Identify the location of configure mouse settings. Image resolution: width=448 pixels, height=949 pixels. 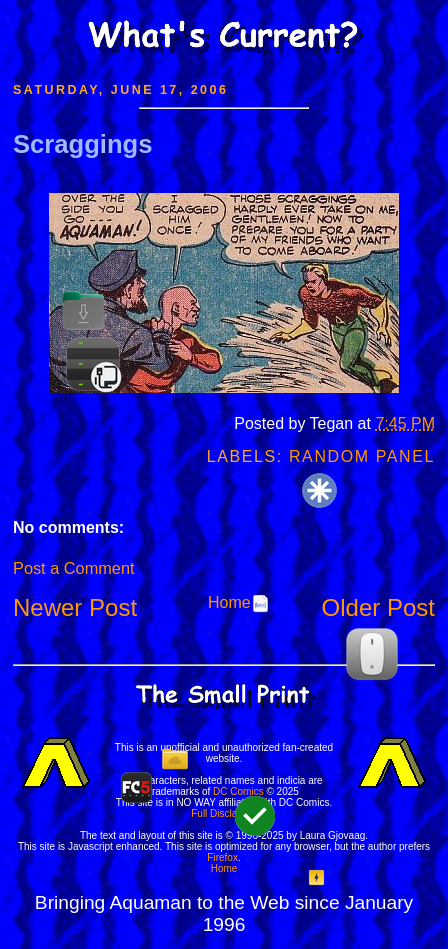
(372, 654).